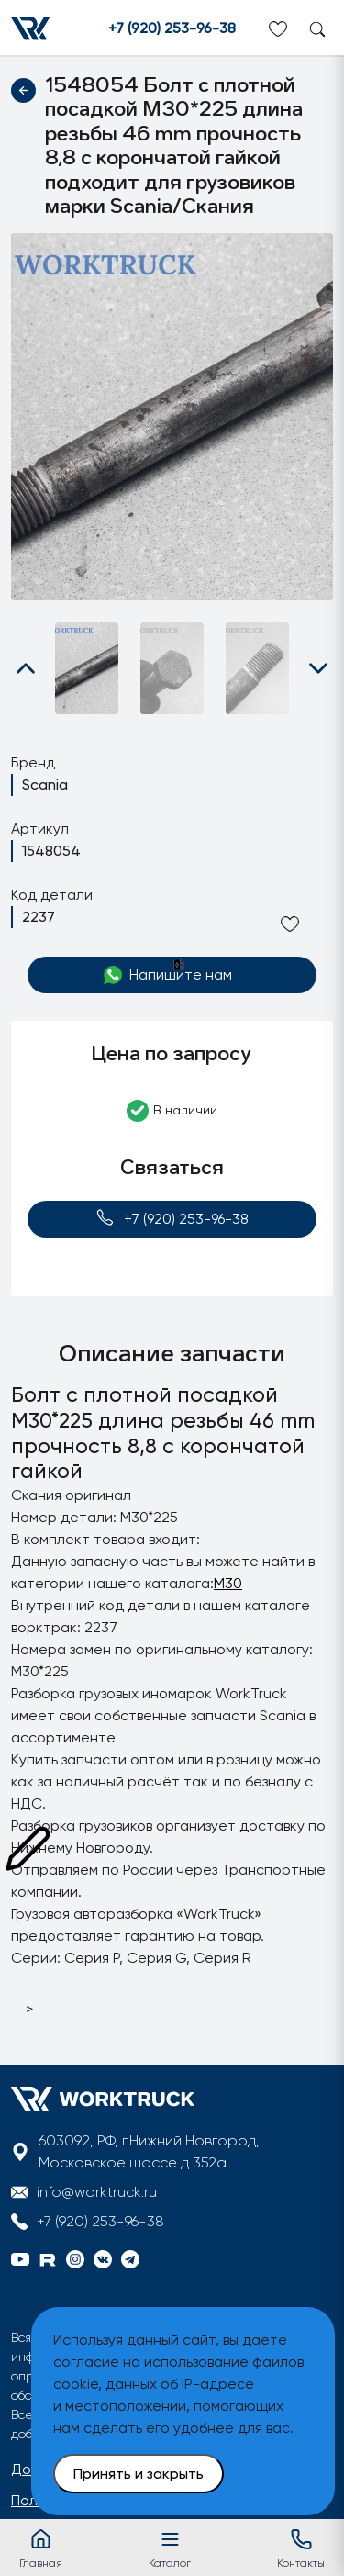 This screenshot has width=344, height=2576. Describe the element at coordinates (179, 965) in the screenshot. I see `find nearby electric vehicle charging stations` at that location.